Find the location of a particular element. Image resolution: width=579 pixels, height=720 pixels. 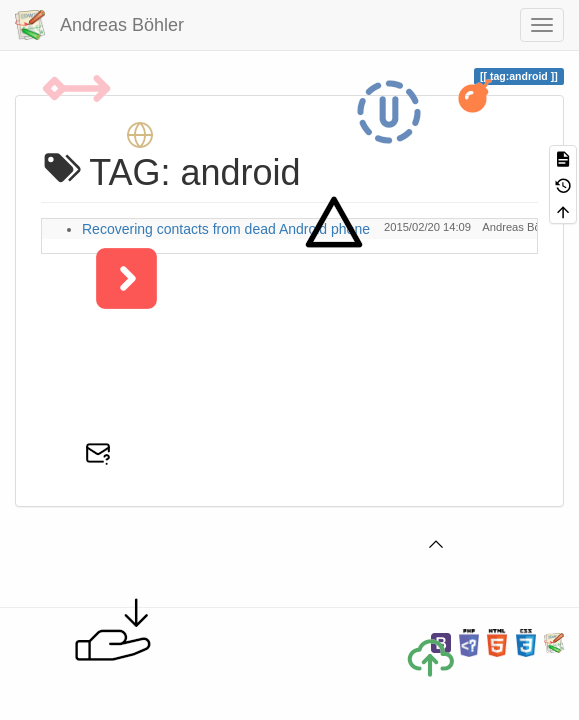

collapse or minimize a panel is located at coordinates (436, 548).